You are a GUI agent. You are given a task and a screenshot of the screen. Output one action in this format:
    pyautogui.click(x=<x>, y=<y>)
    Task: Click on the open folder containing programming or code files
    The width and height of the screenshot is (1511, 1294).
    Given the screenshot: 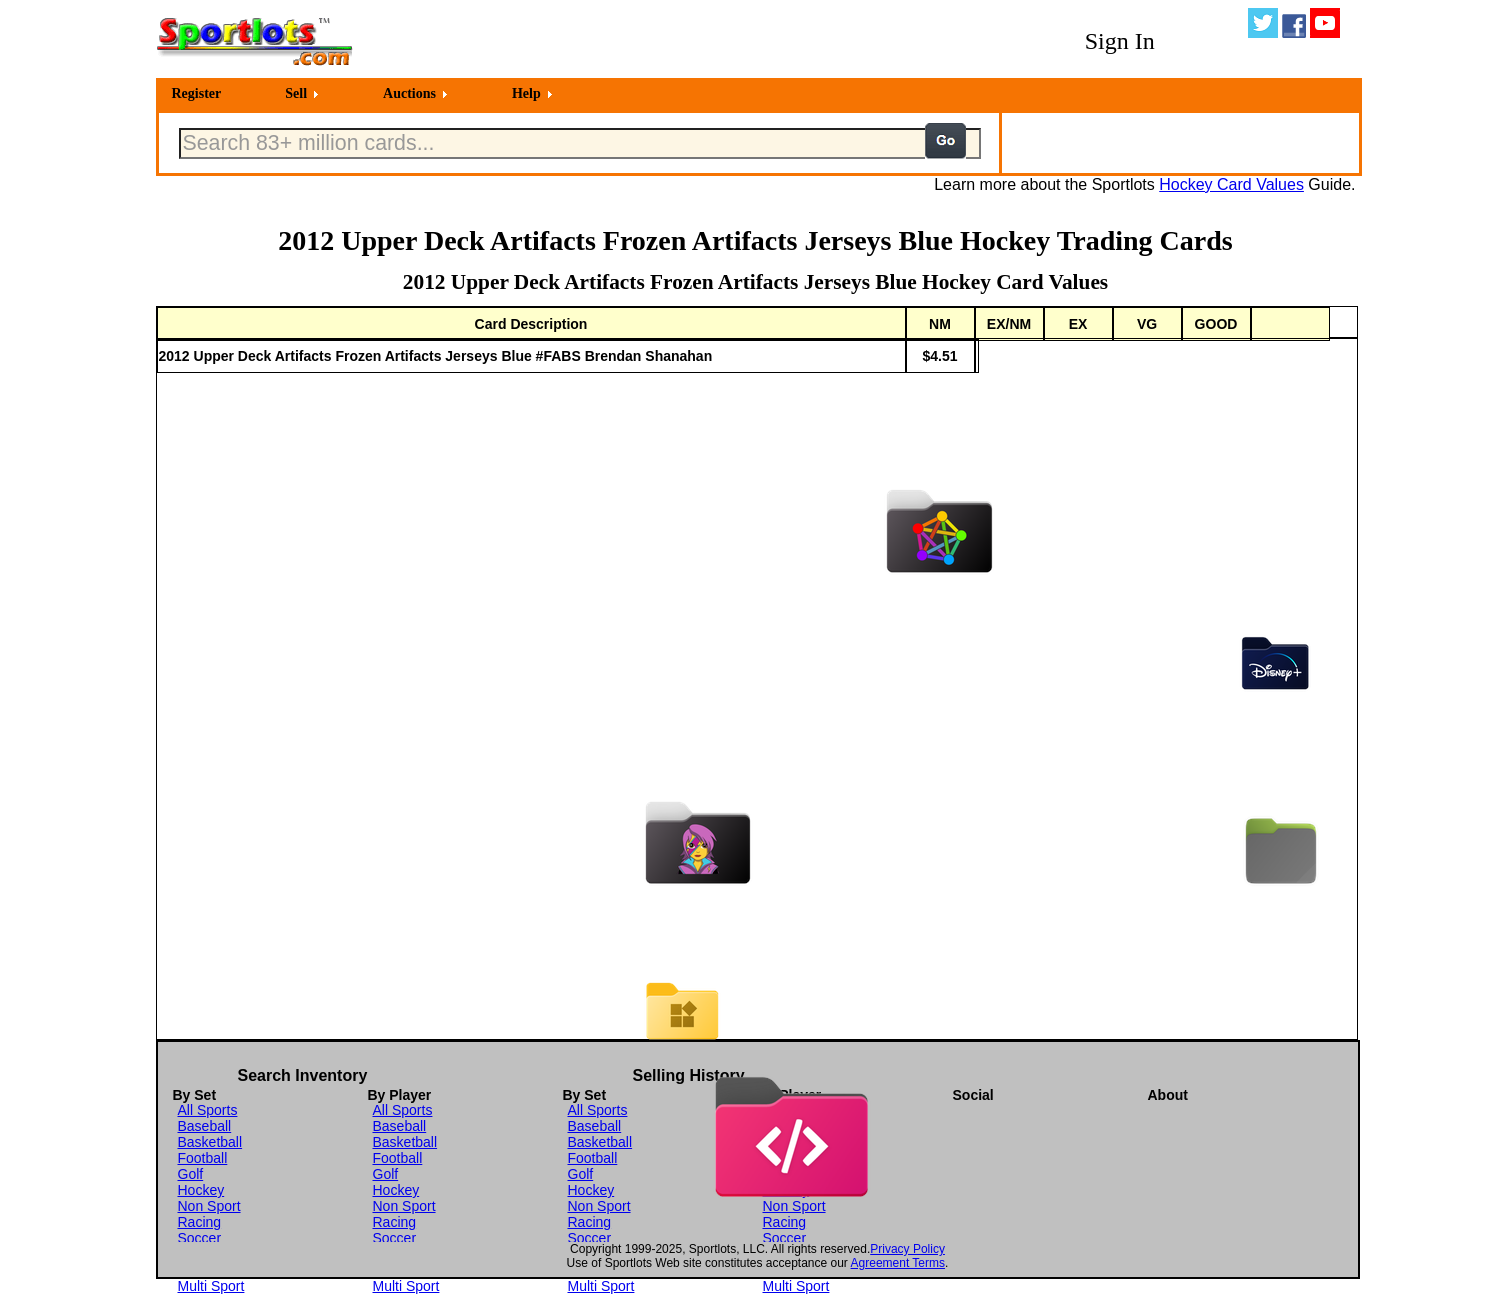 What is the action you would take?
    pyautogui.click(x=791, y=1141)
    